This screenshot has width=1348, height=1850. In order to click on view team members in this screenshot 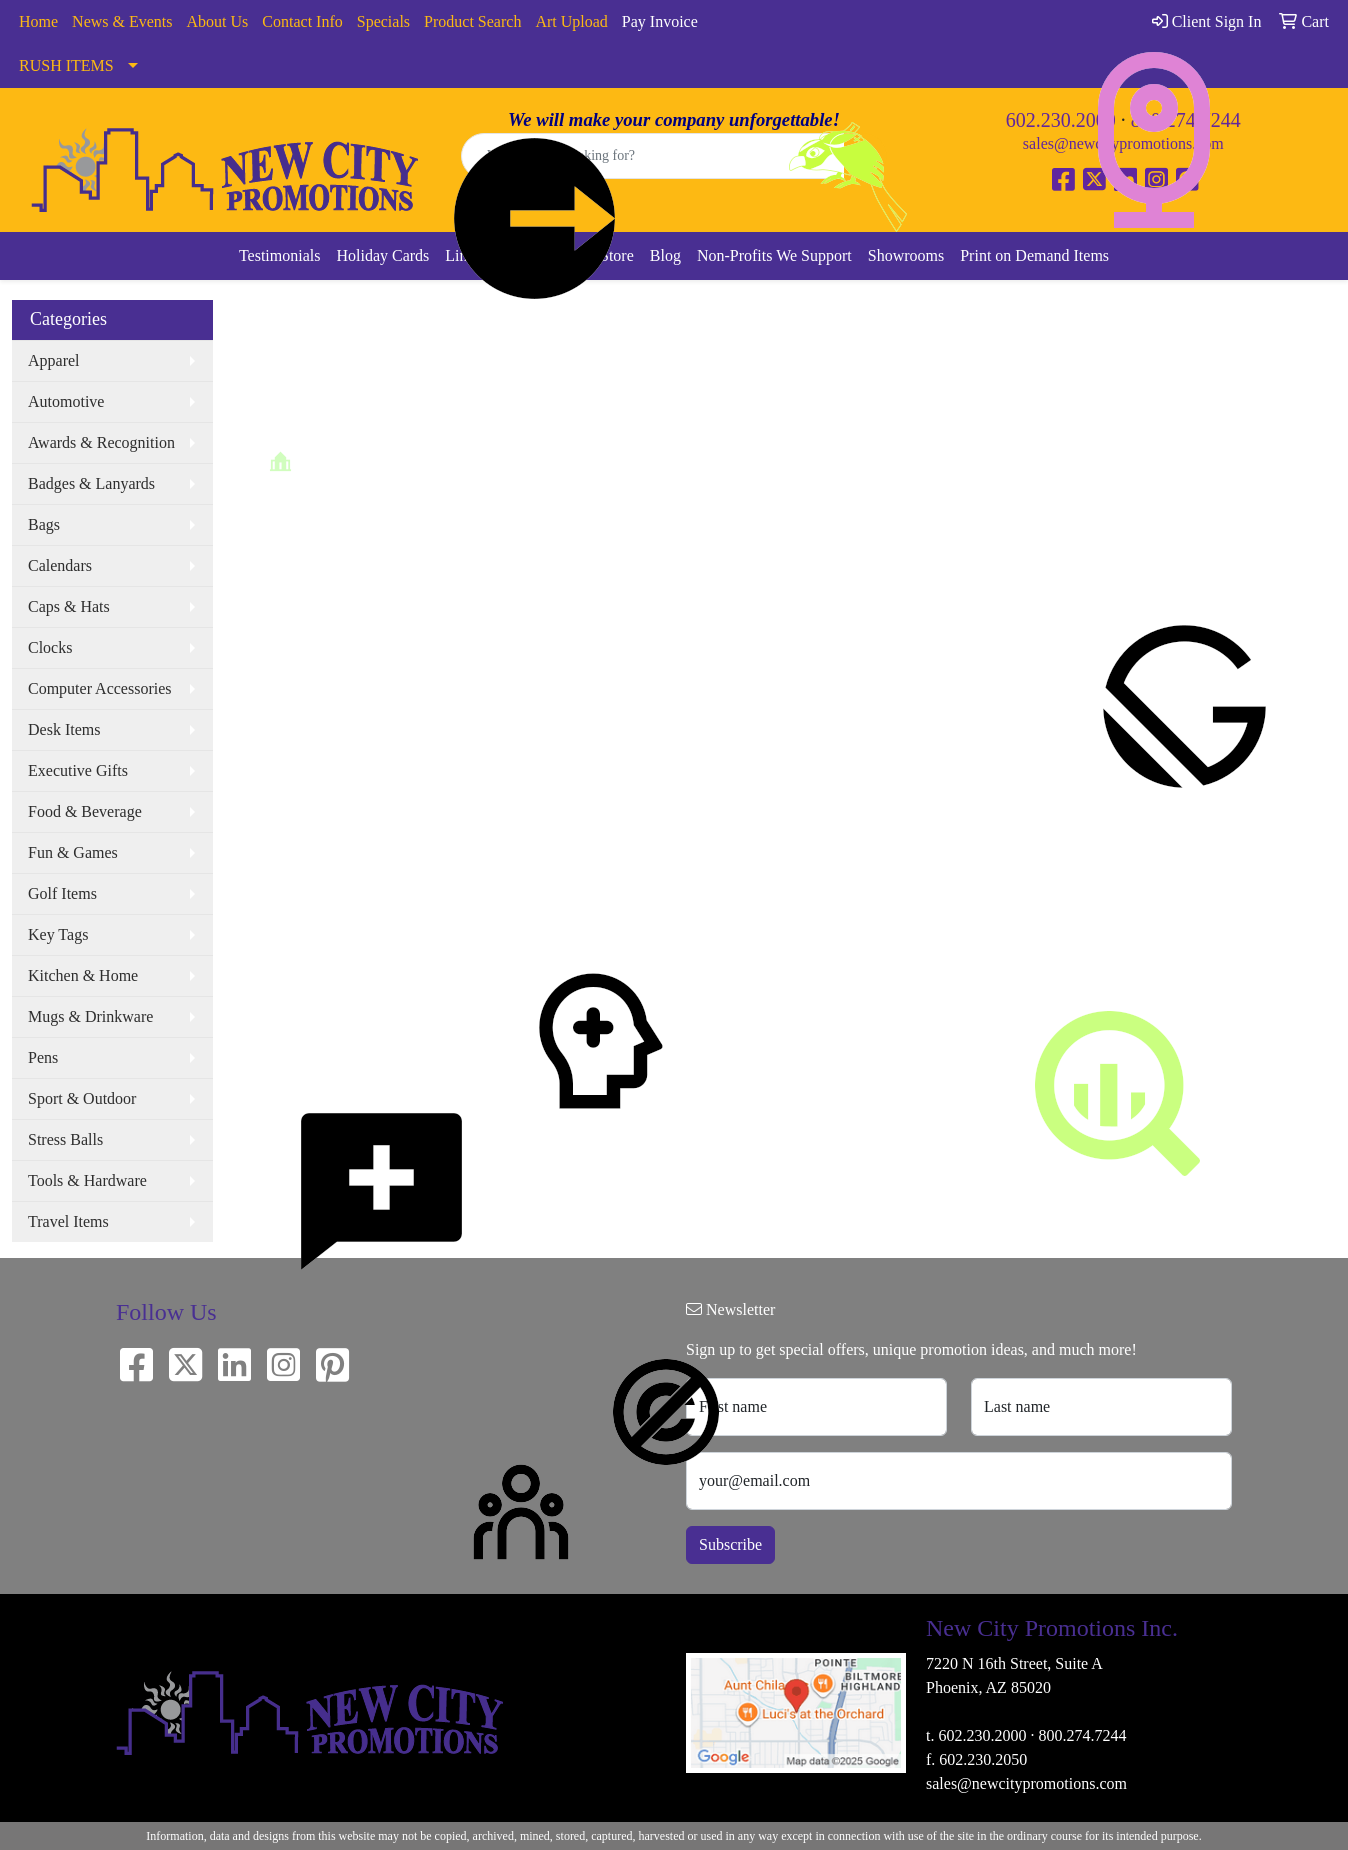, I will do `click(521, 1512)`.